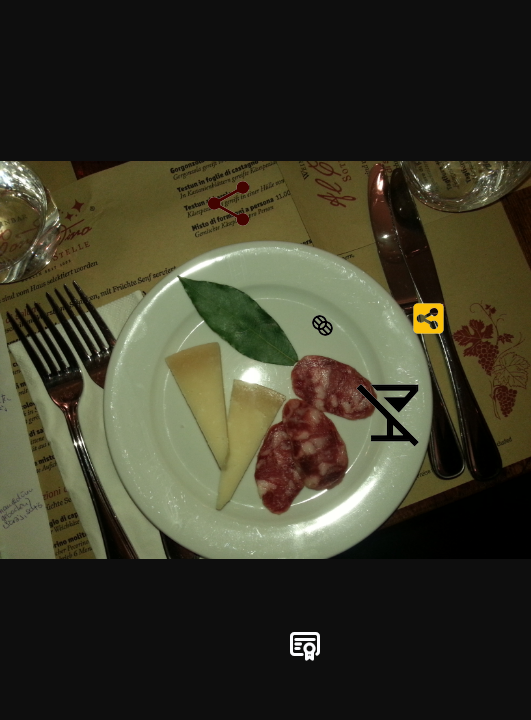  I want to click on indicates alcohol-free zone or no drinks allowed, so click(390, 413).